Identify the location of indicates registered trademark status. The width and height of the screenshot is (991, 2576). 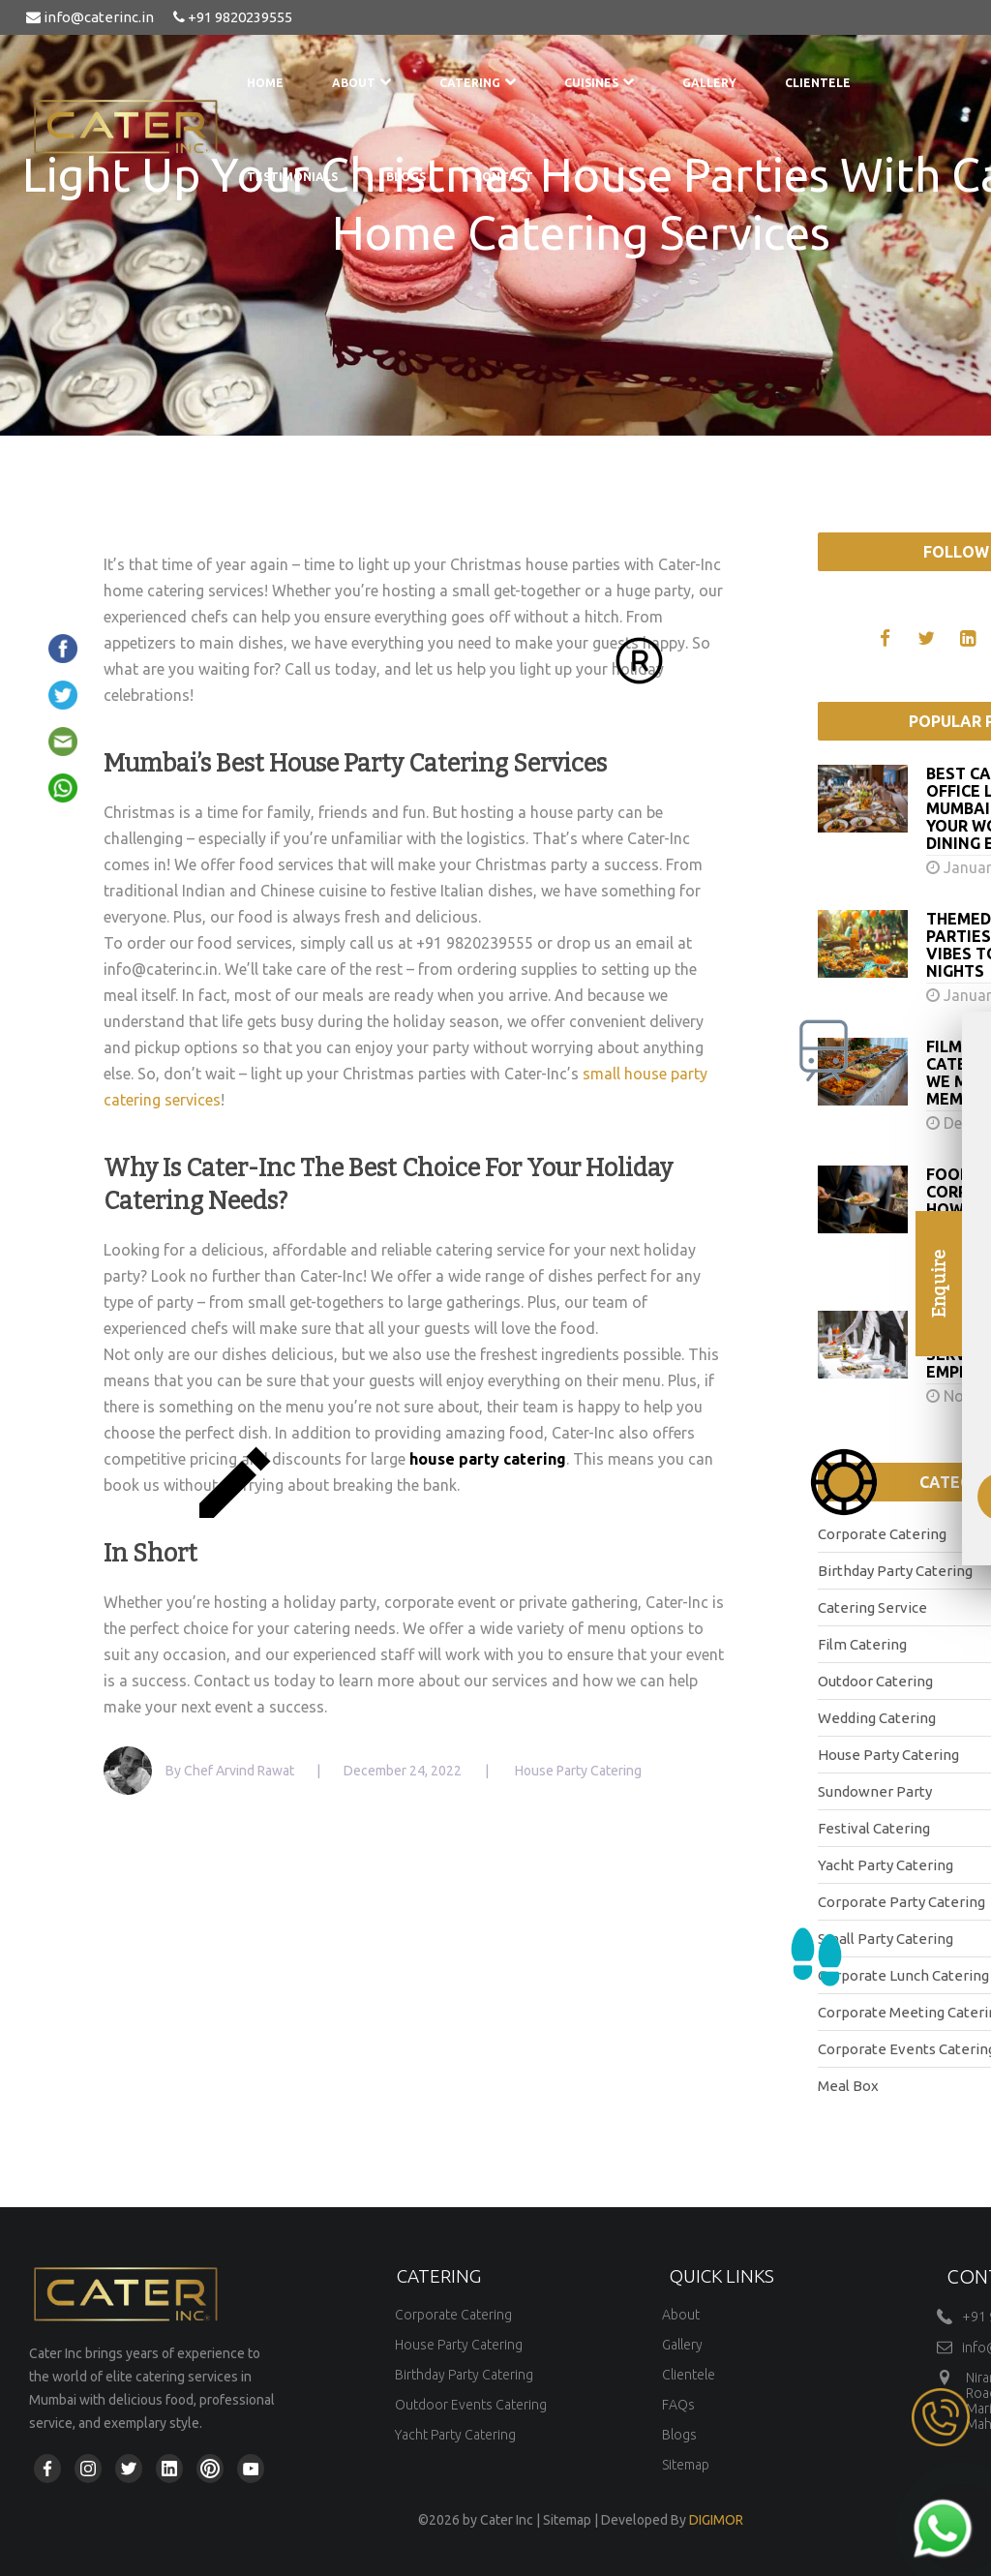
(639, 660).